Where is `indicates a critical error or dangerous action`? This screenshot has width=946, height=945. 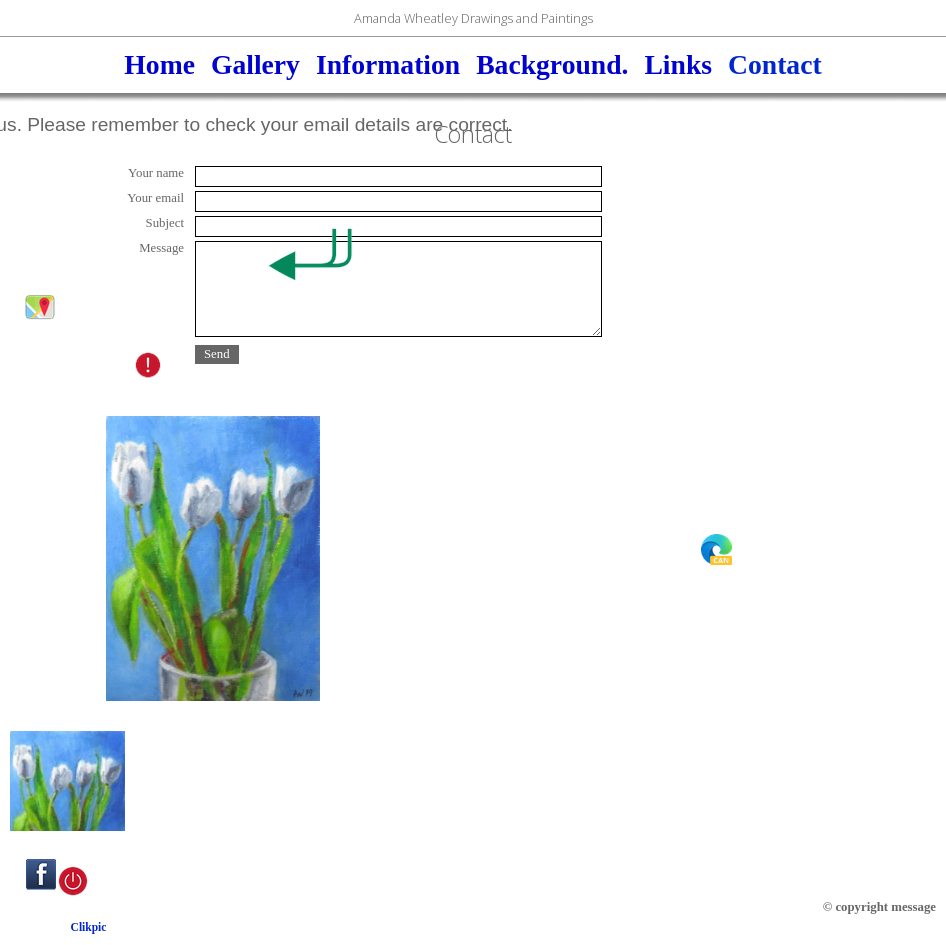
indicates a critical error or dangerous action is located at coordinates (148, 365).